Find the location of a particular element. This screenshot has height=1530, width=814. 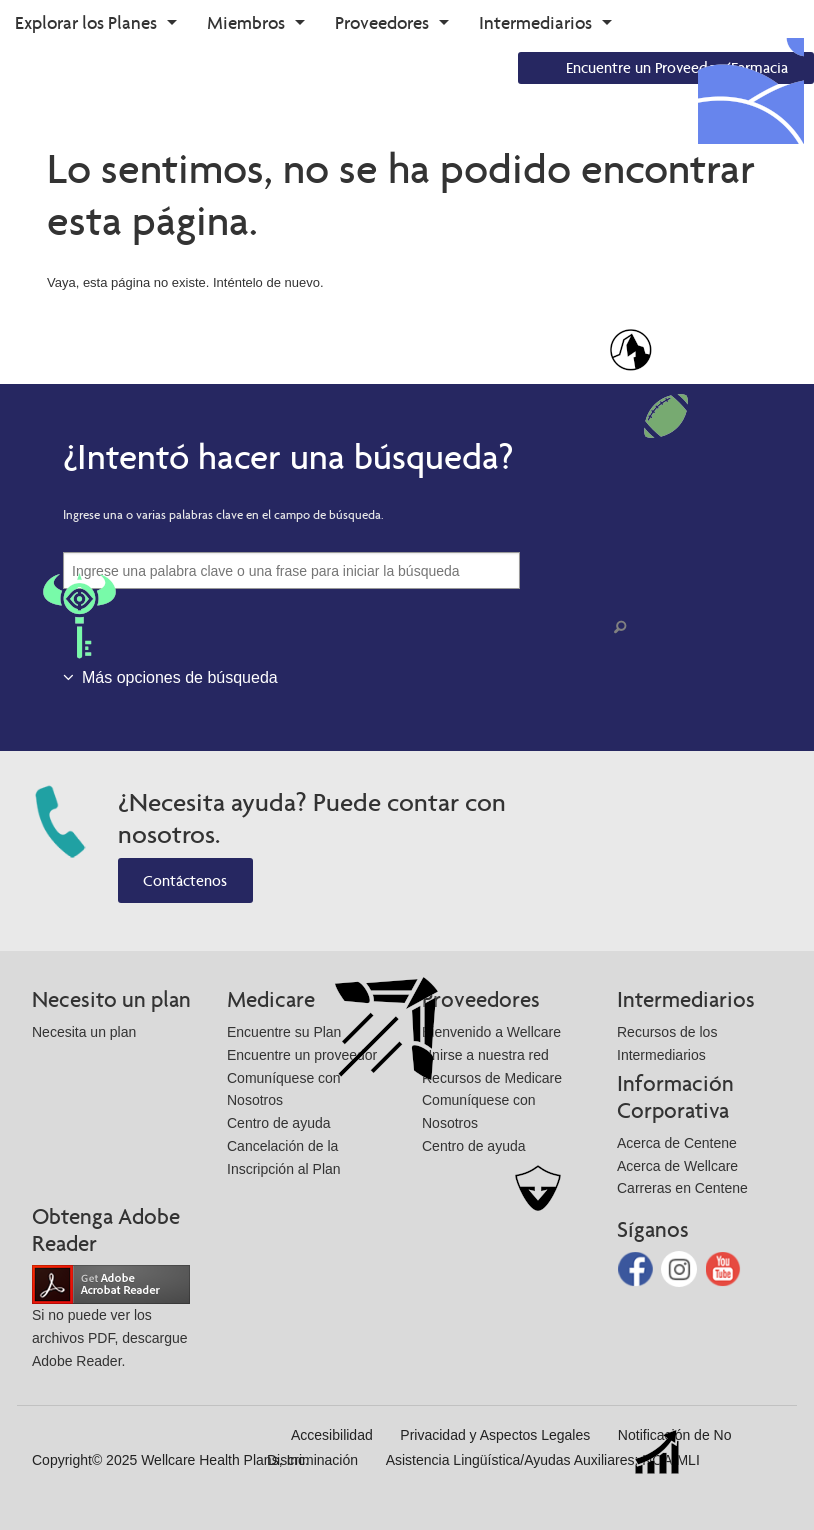

view mountain or peak location is located at coordinates (631, 350).